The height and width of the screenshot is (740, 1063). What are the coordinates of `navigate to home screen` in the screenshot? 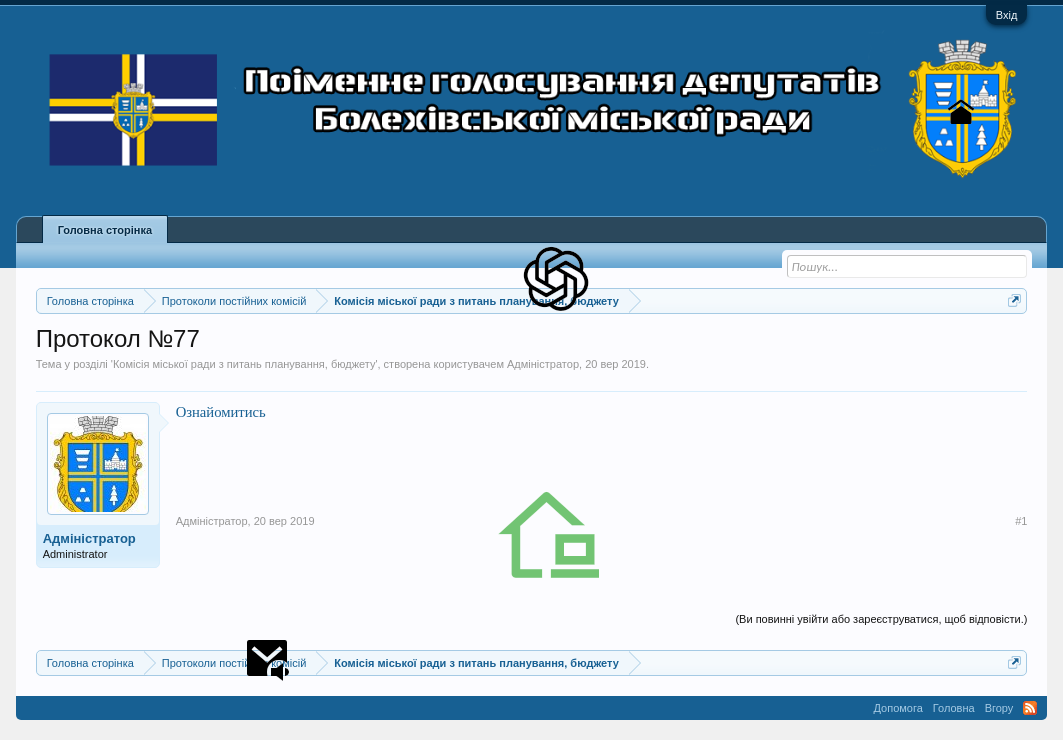 It's located at (961, 112).